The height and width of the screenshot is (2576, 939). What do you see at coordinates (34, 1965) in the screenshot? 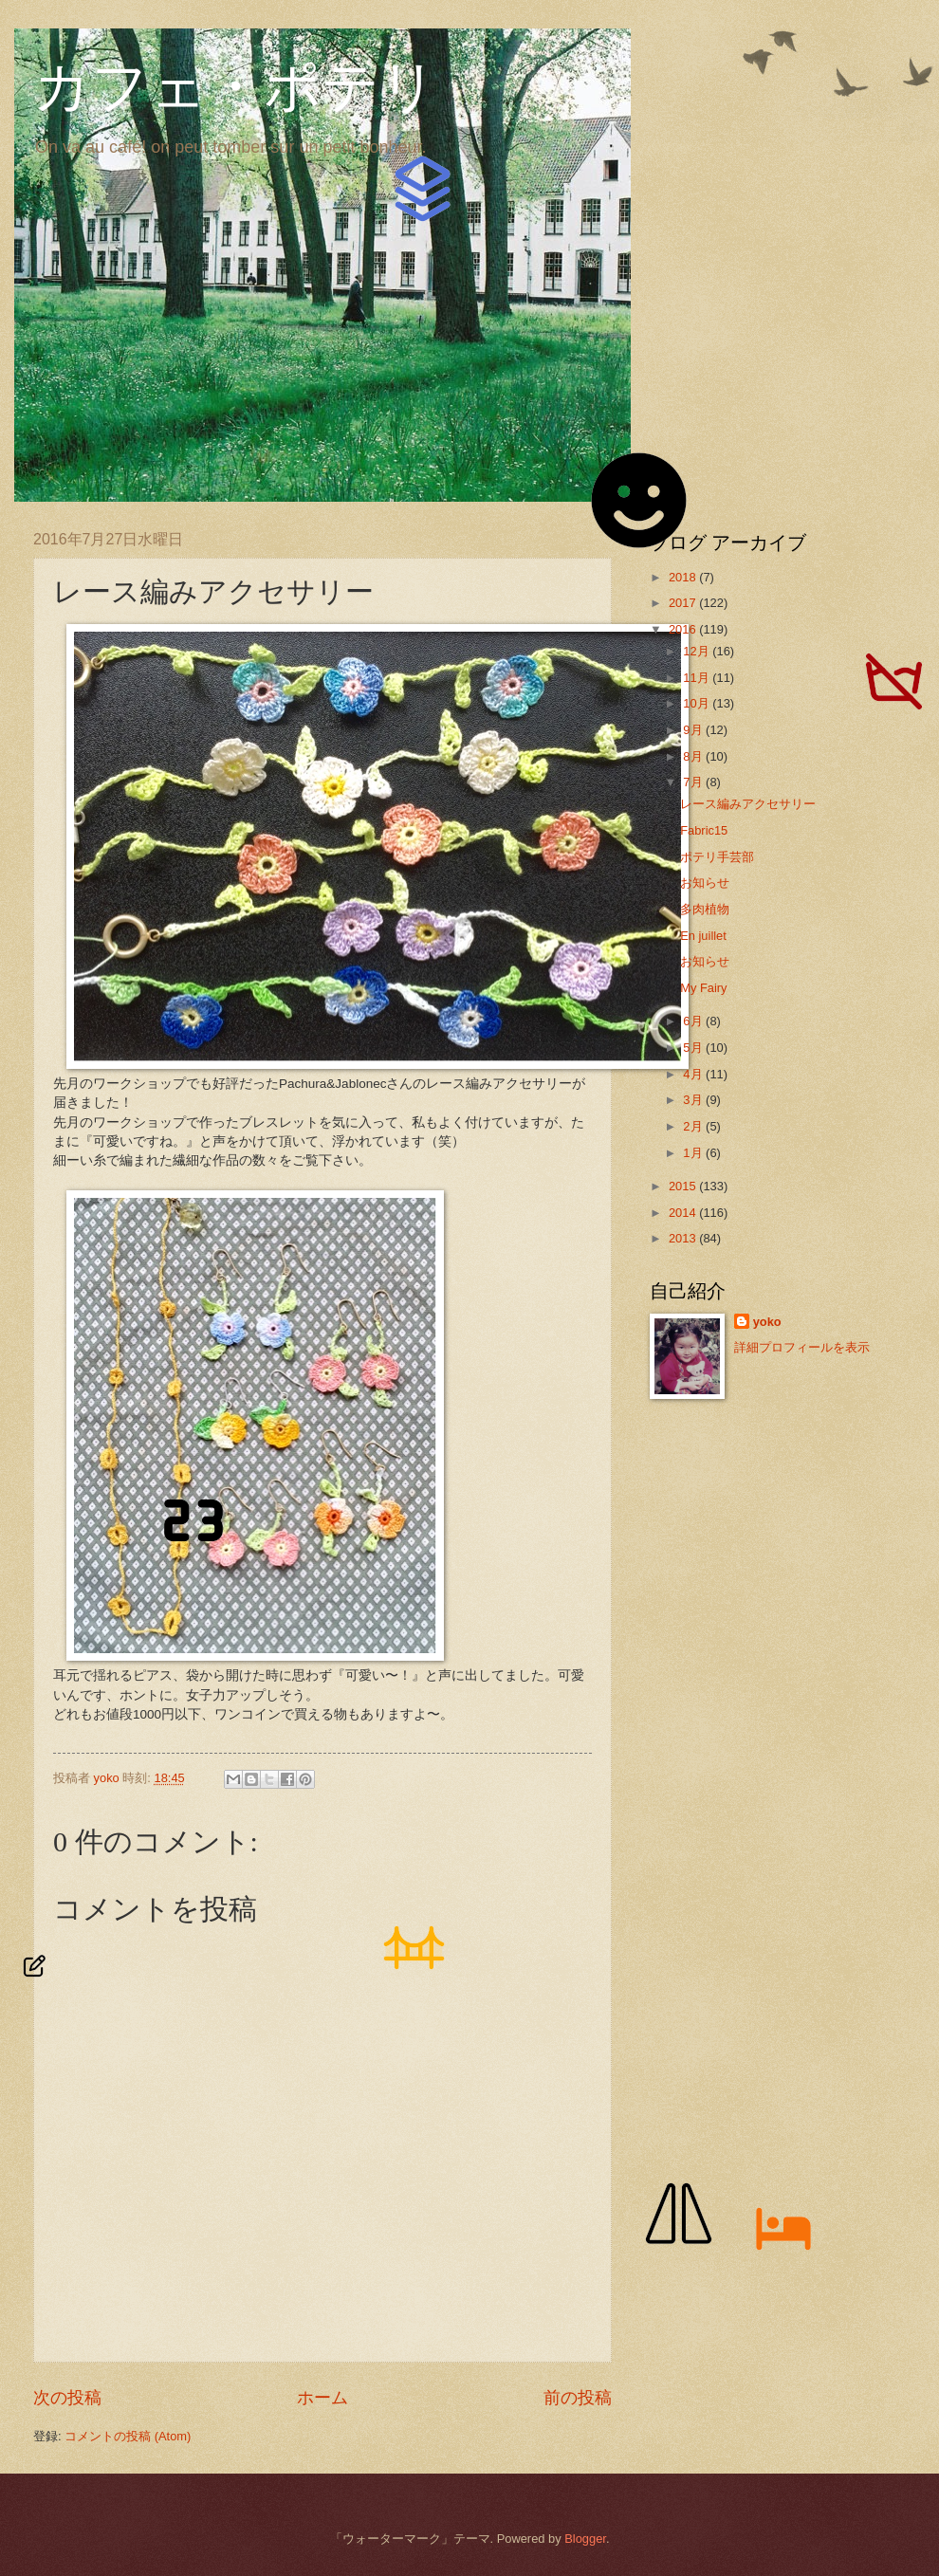
I see `edit or compose a new document` at bounding box center [34, 1965].